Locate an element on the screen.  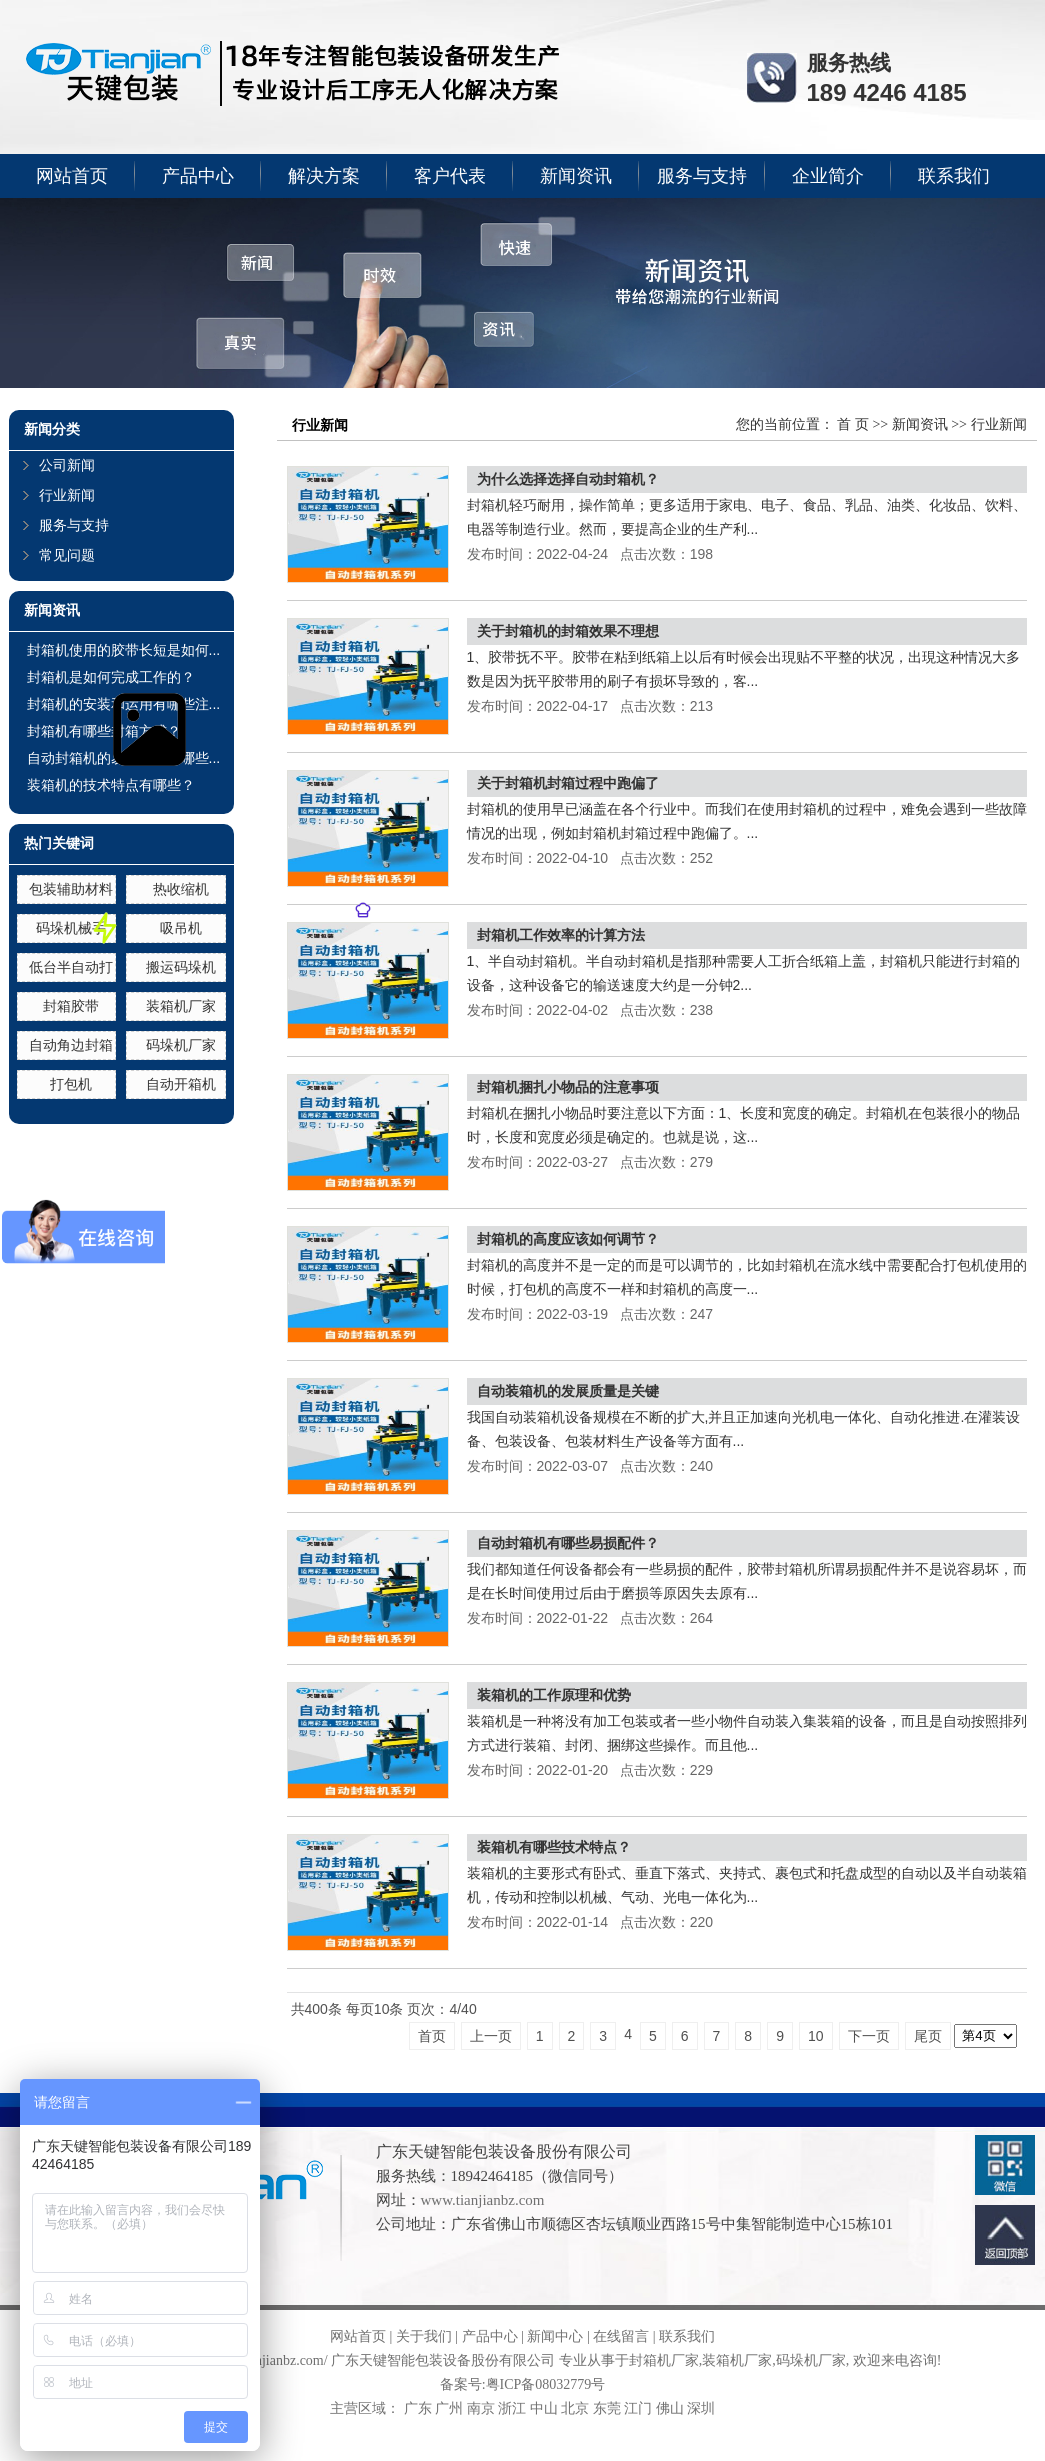
browse recipes or cooking content is located at coordinates (363, 910).